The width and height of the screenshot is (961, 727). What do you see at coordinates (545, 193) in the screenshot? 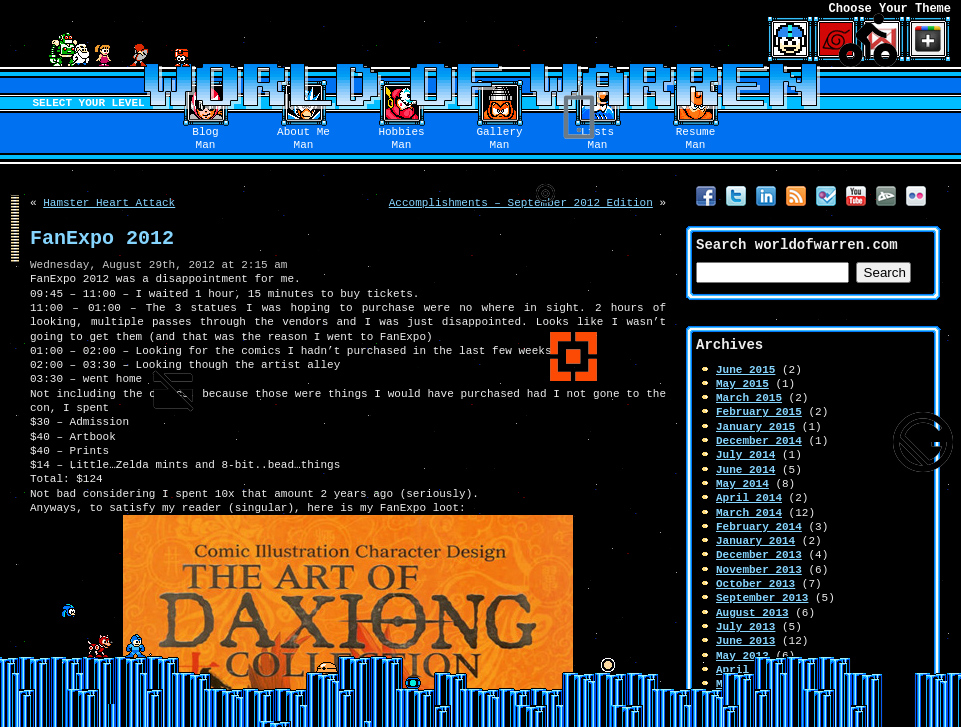
I see `view music album or disc` at bounding box center [545, 193].